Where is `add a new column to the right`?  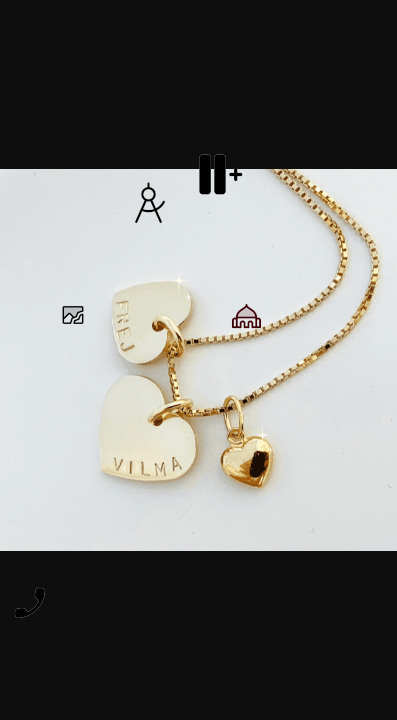
add a new column to the right is located at coordinates (217, 174).